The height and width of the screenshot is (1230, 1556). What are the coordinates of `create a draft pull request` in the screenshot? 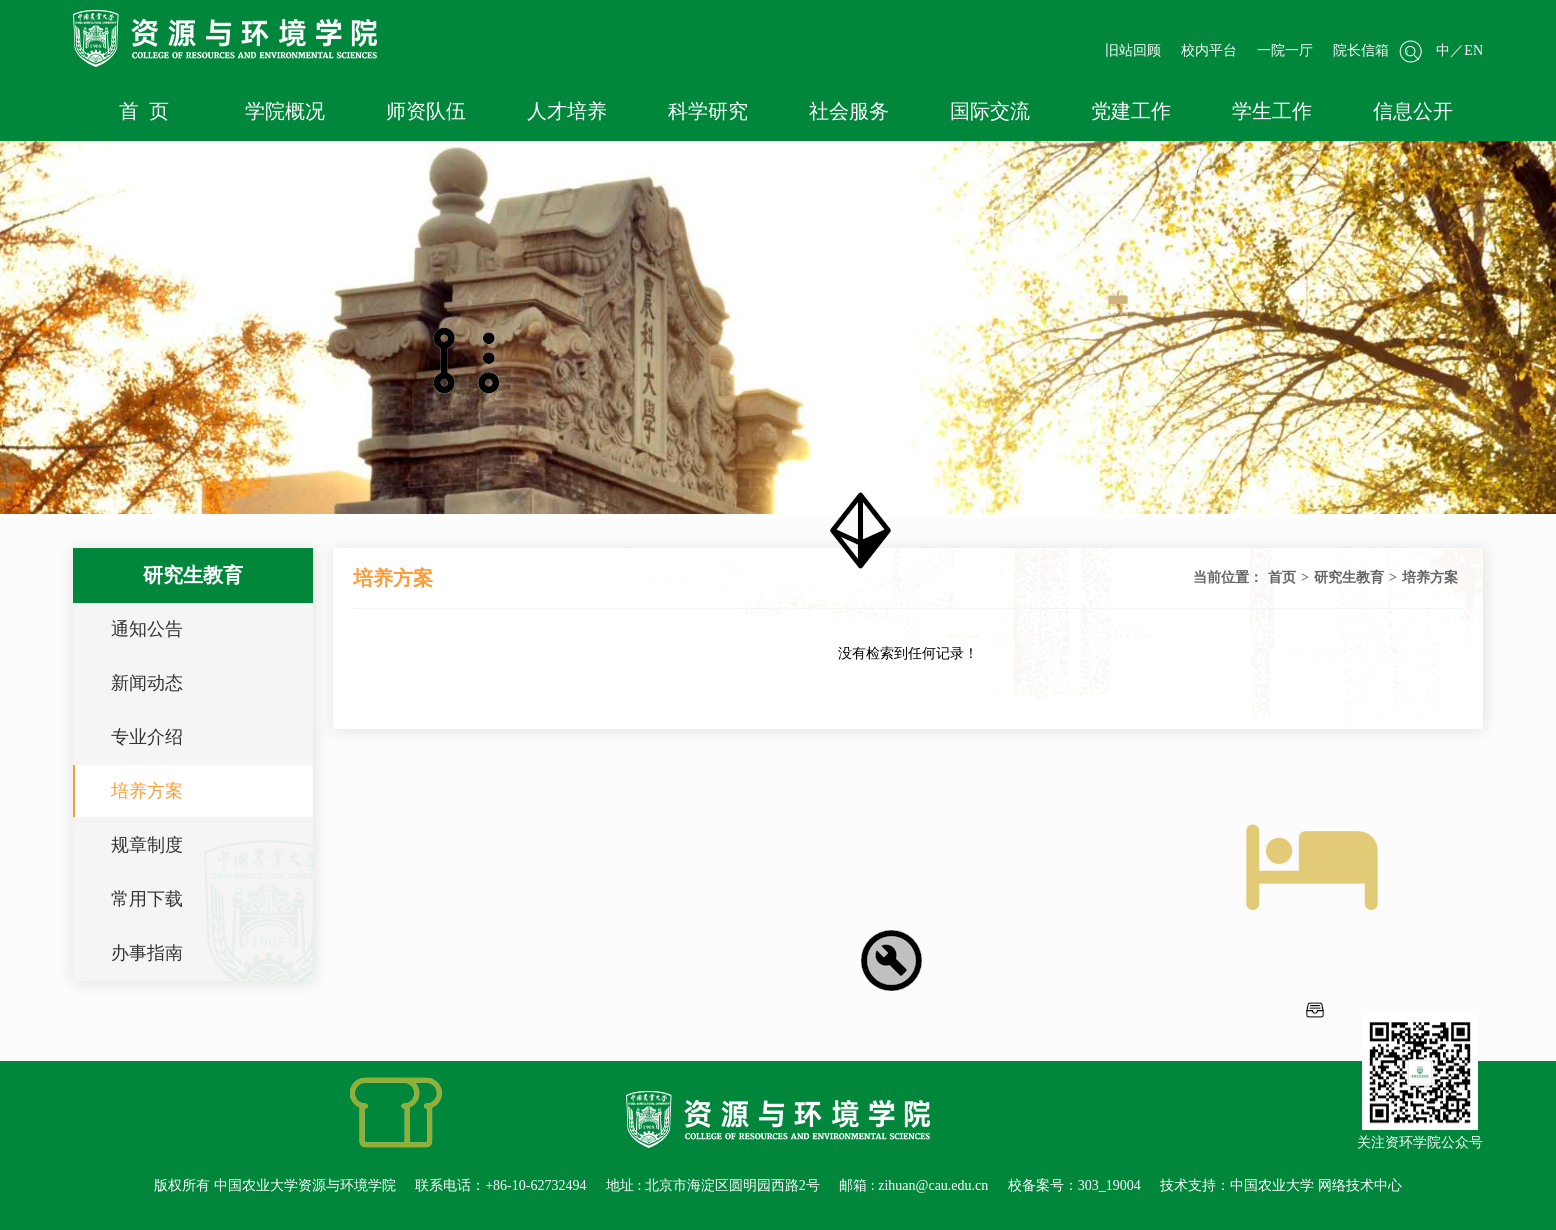 It's located at (466, 360).